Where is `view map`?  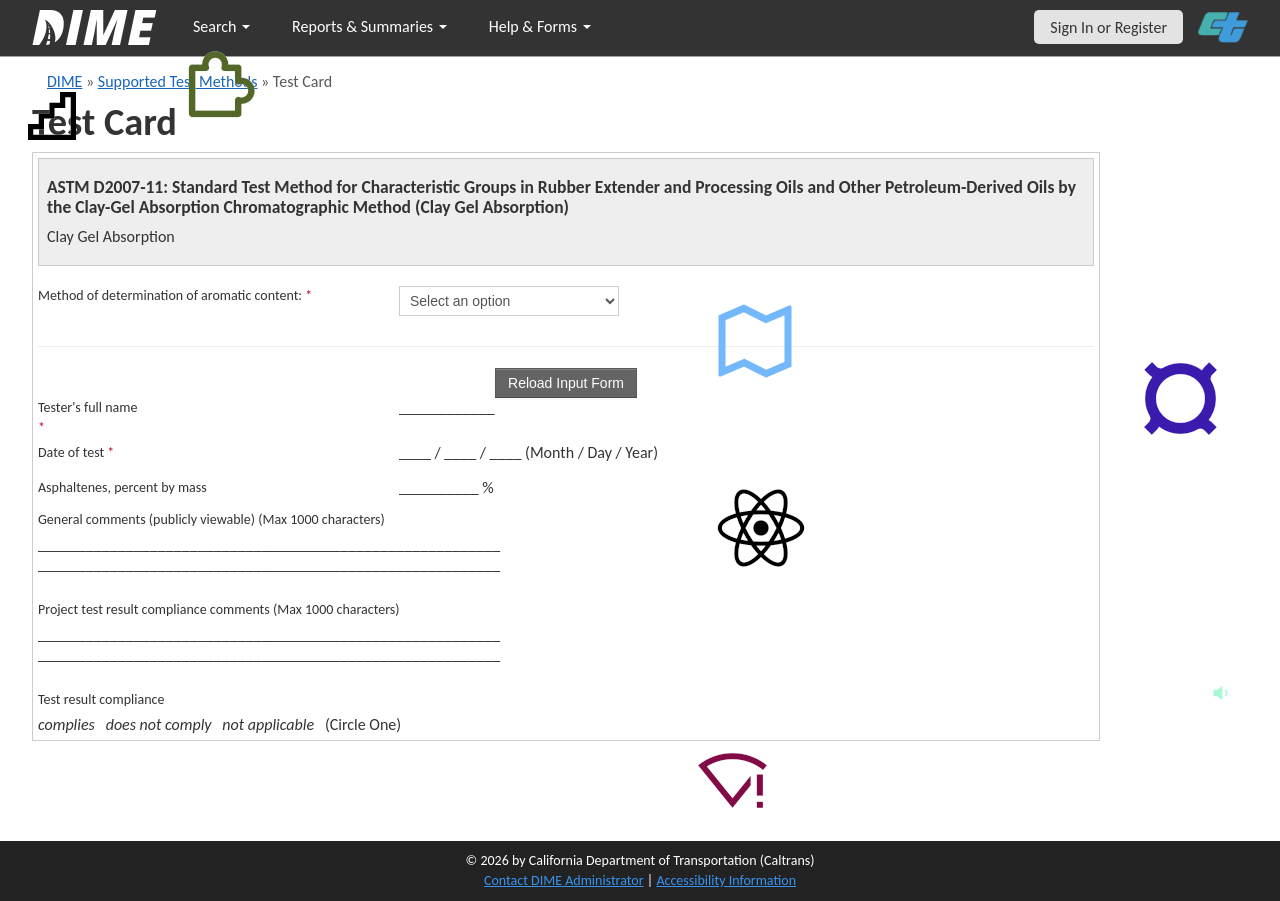
view map is located at coordinates (755, 341).